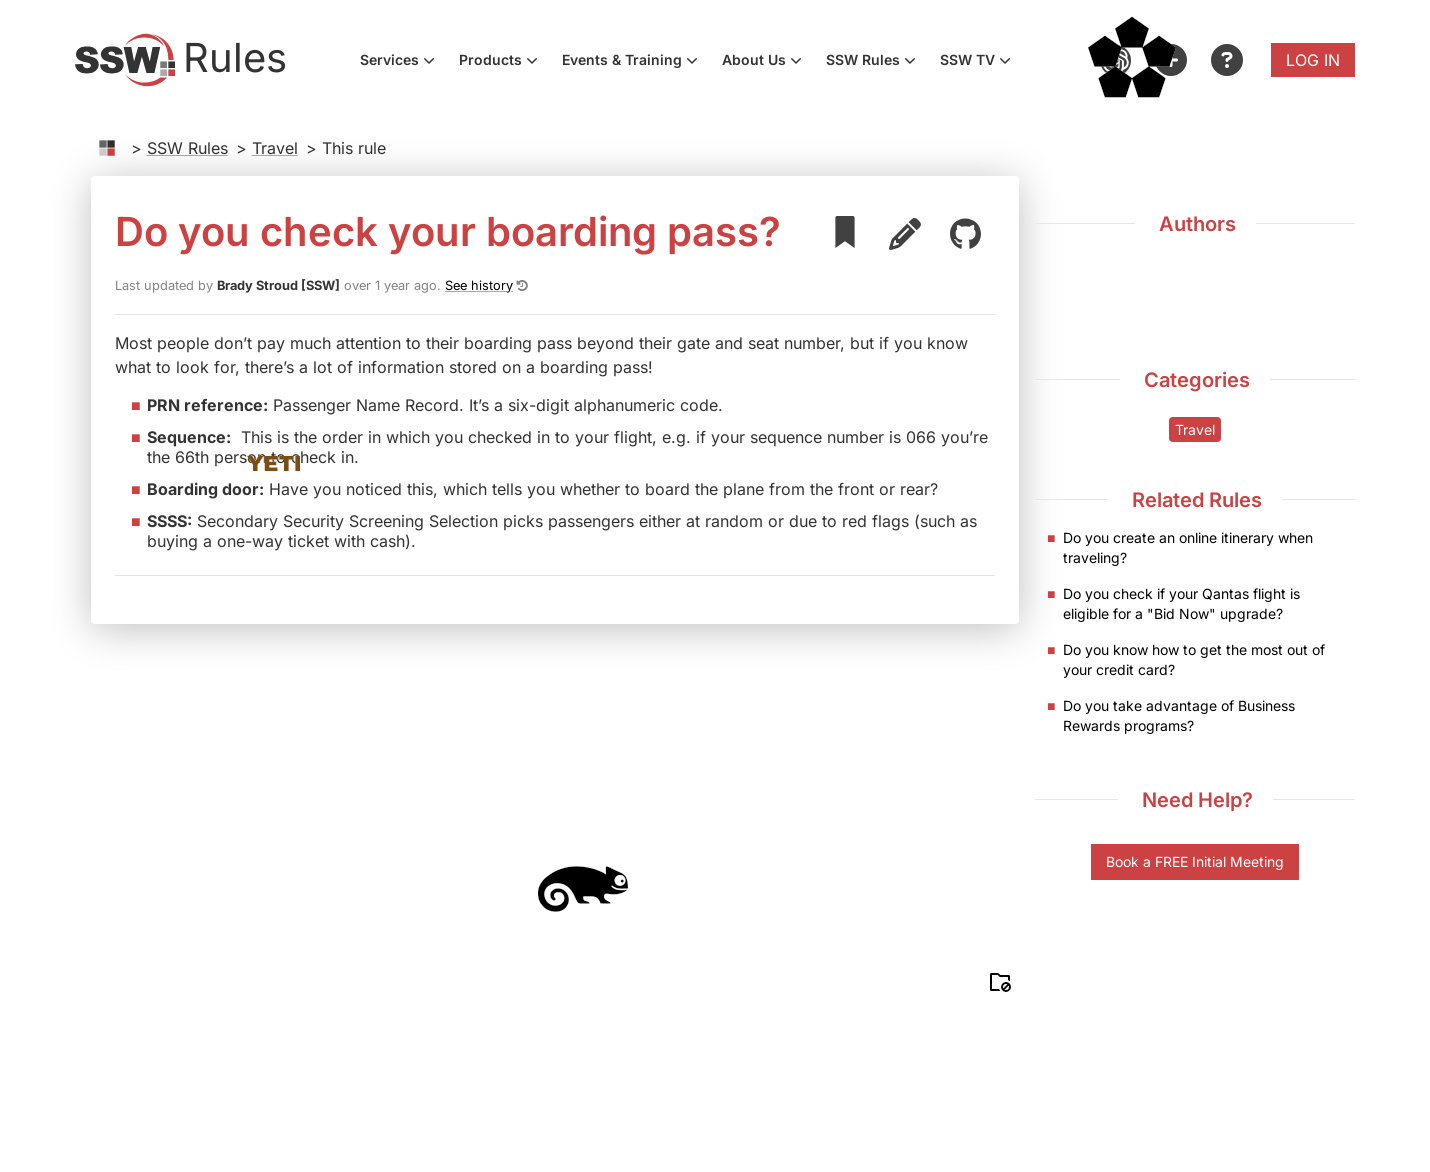 This screenshot has width=1430, height=1172. Describe the element at coordinates (1132, 57) in the screenshot. I see `rootssage app or service logo` at that location.